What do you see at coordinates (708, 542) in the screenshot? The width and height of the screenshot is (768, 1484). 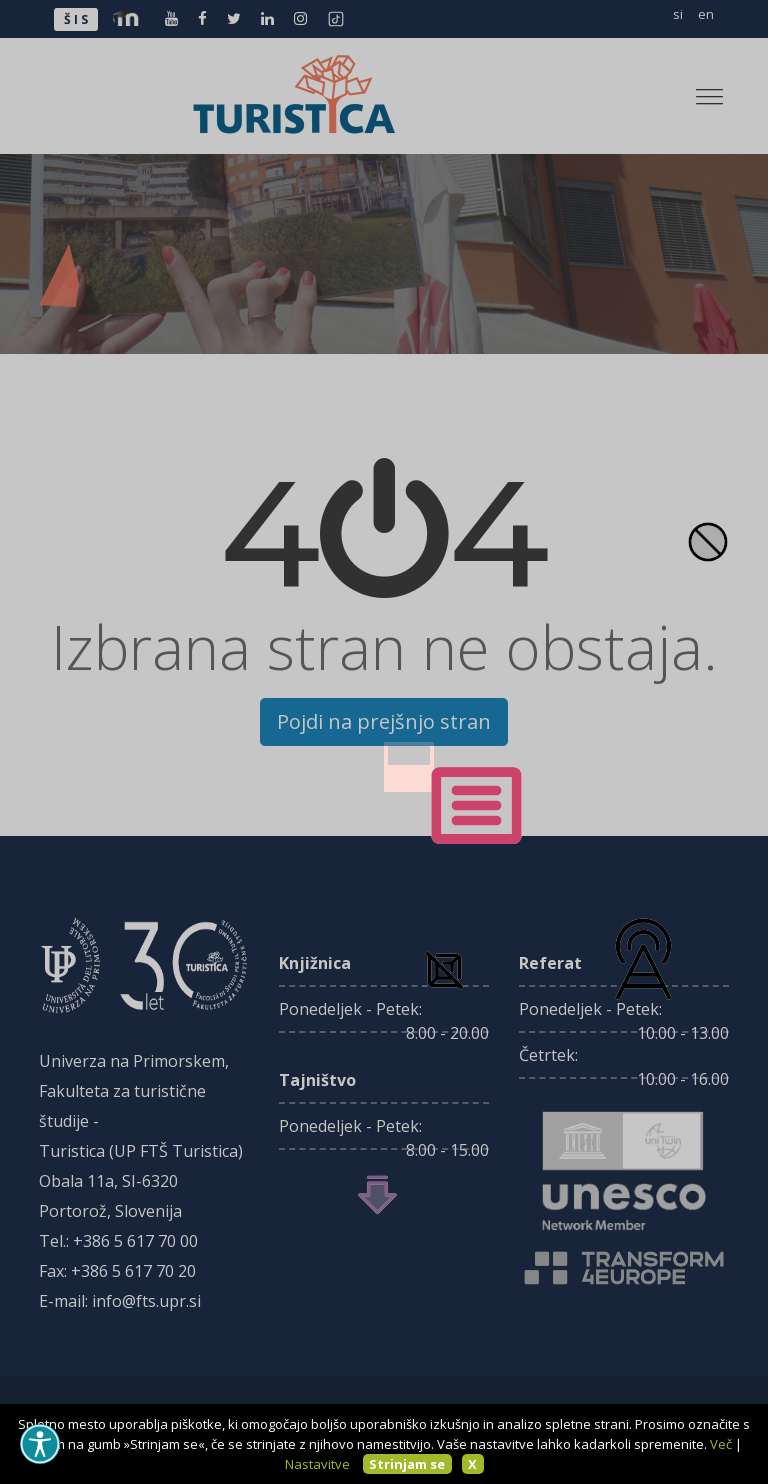 I see `indicates a prohibited or restricted action` at bounding box center [708, 542].